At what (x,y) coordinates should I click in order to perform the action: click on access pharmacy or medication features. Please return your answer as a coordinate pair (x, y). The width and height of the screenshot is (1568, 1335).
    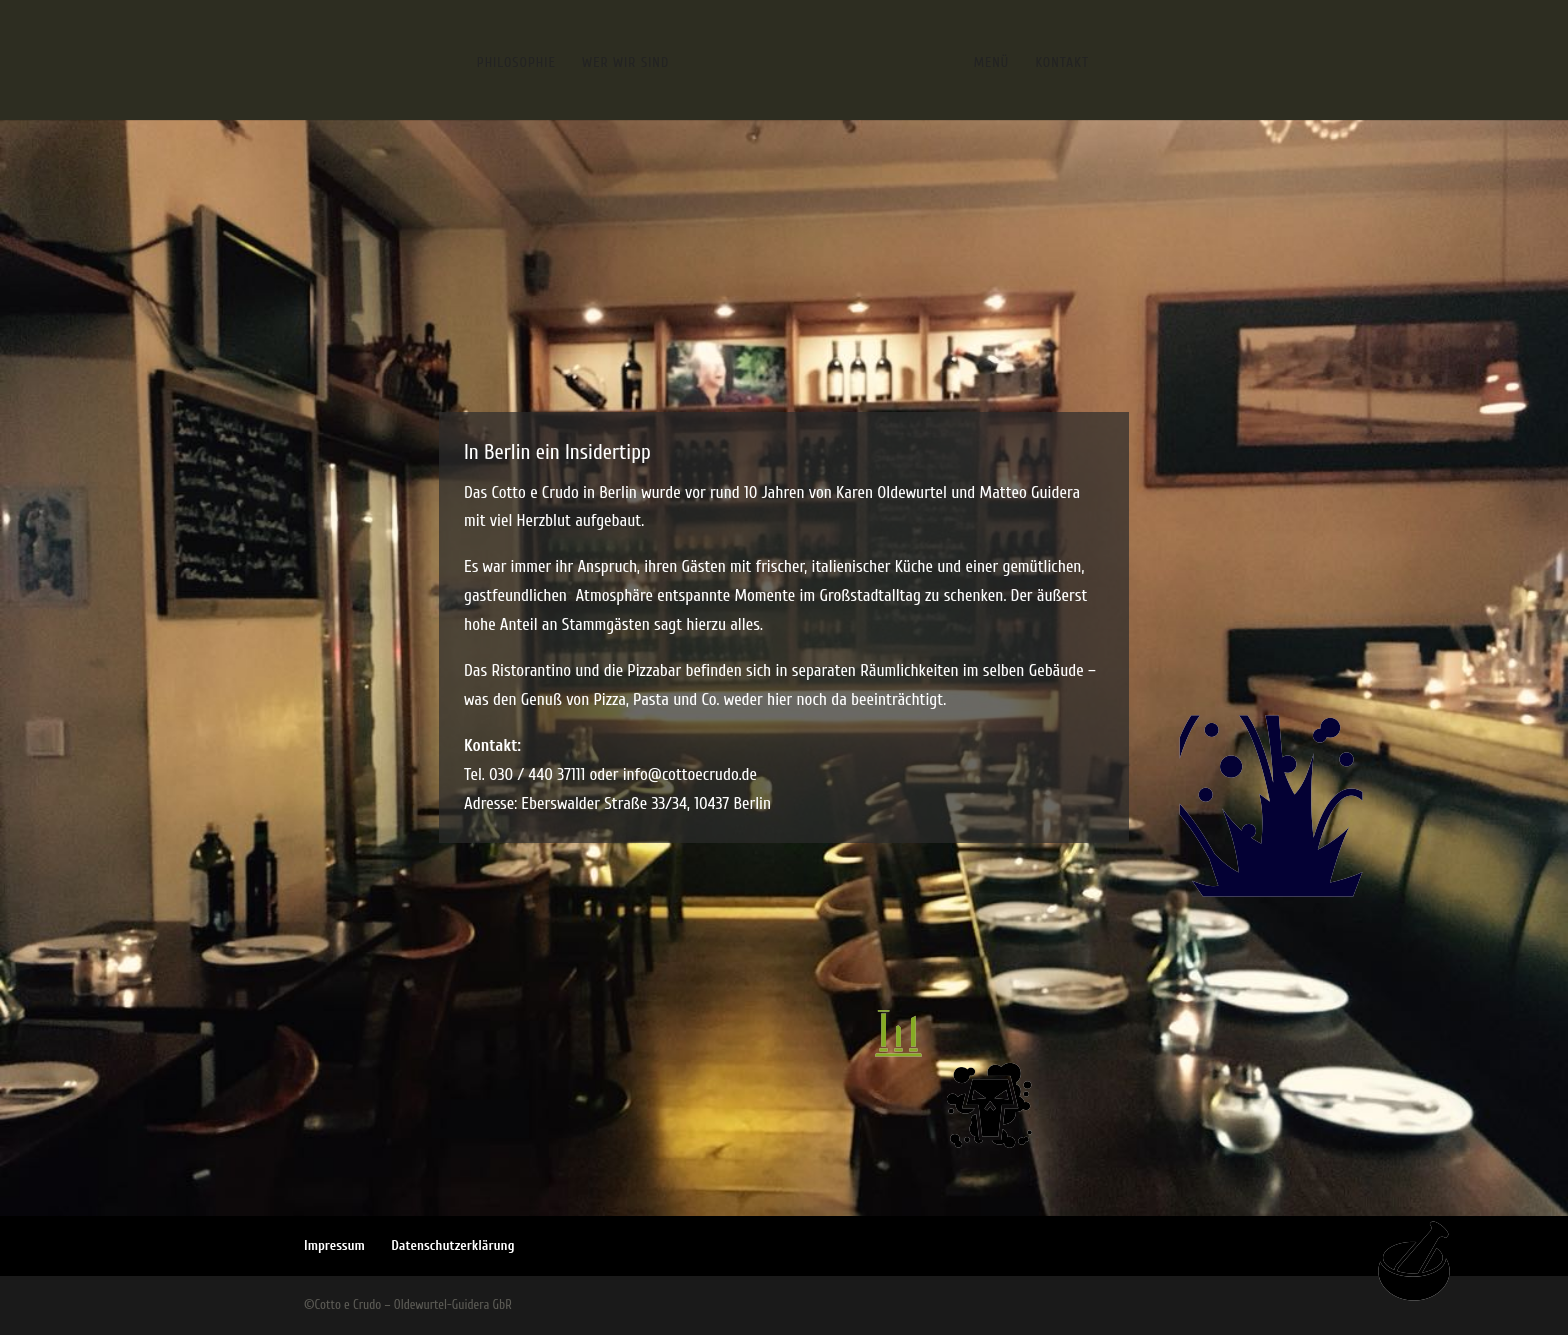
    Looking at the image, I should click on (1414, 1261).